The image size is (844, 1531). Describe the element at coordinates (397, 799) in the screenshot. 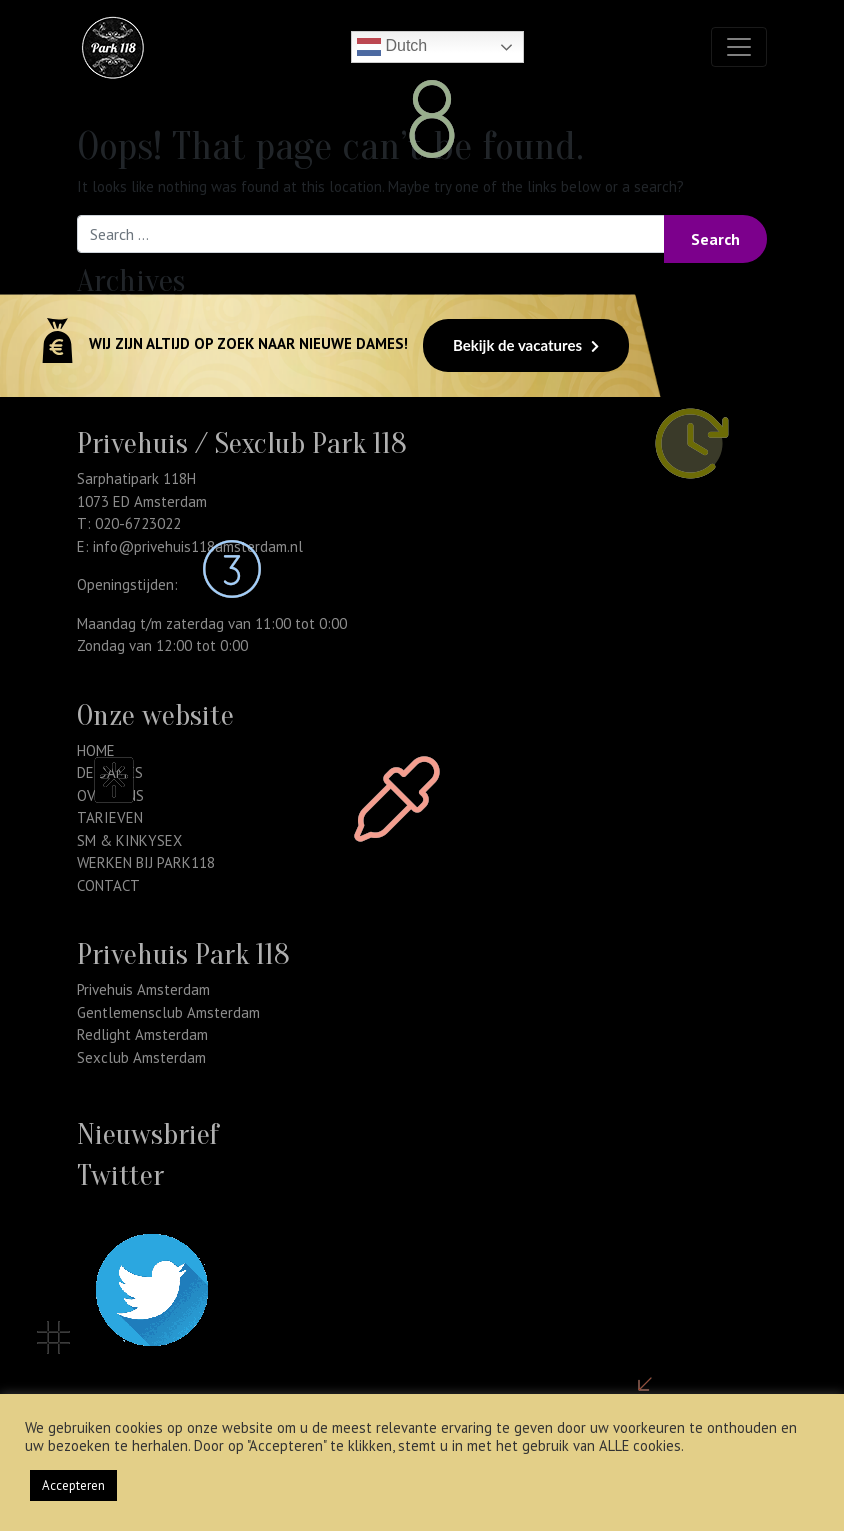

I see `pick a color from the screen` at that location.